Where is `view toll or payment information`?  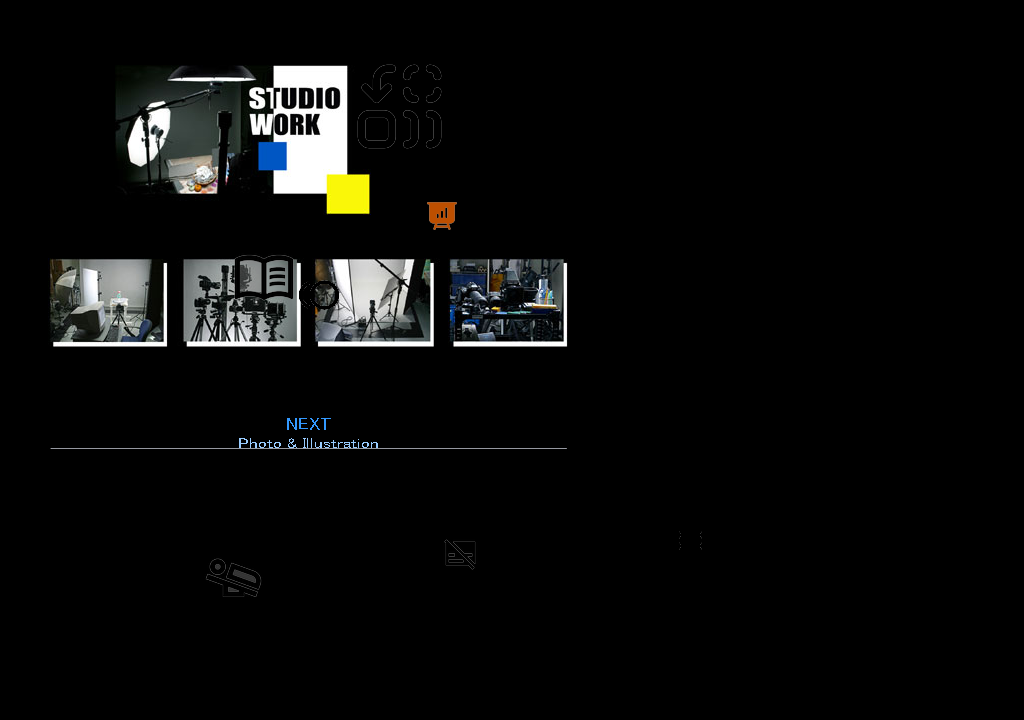 view toll or payment information is located at coordinates (319, 295).